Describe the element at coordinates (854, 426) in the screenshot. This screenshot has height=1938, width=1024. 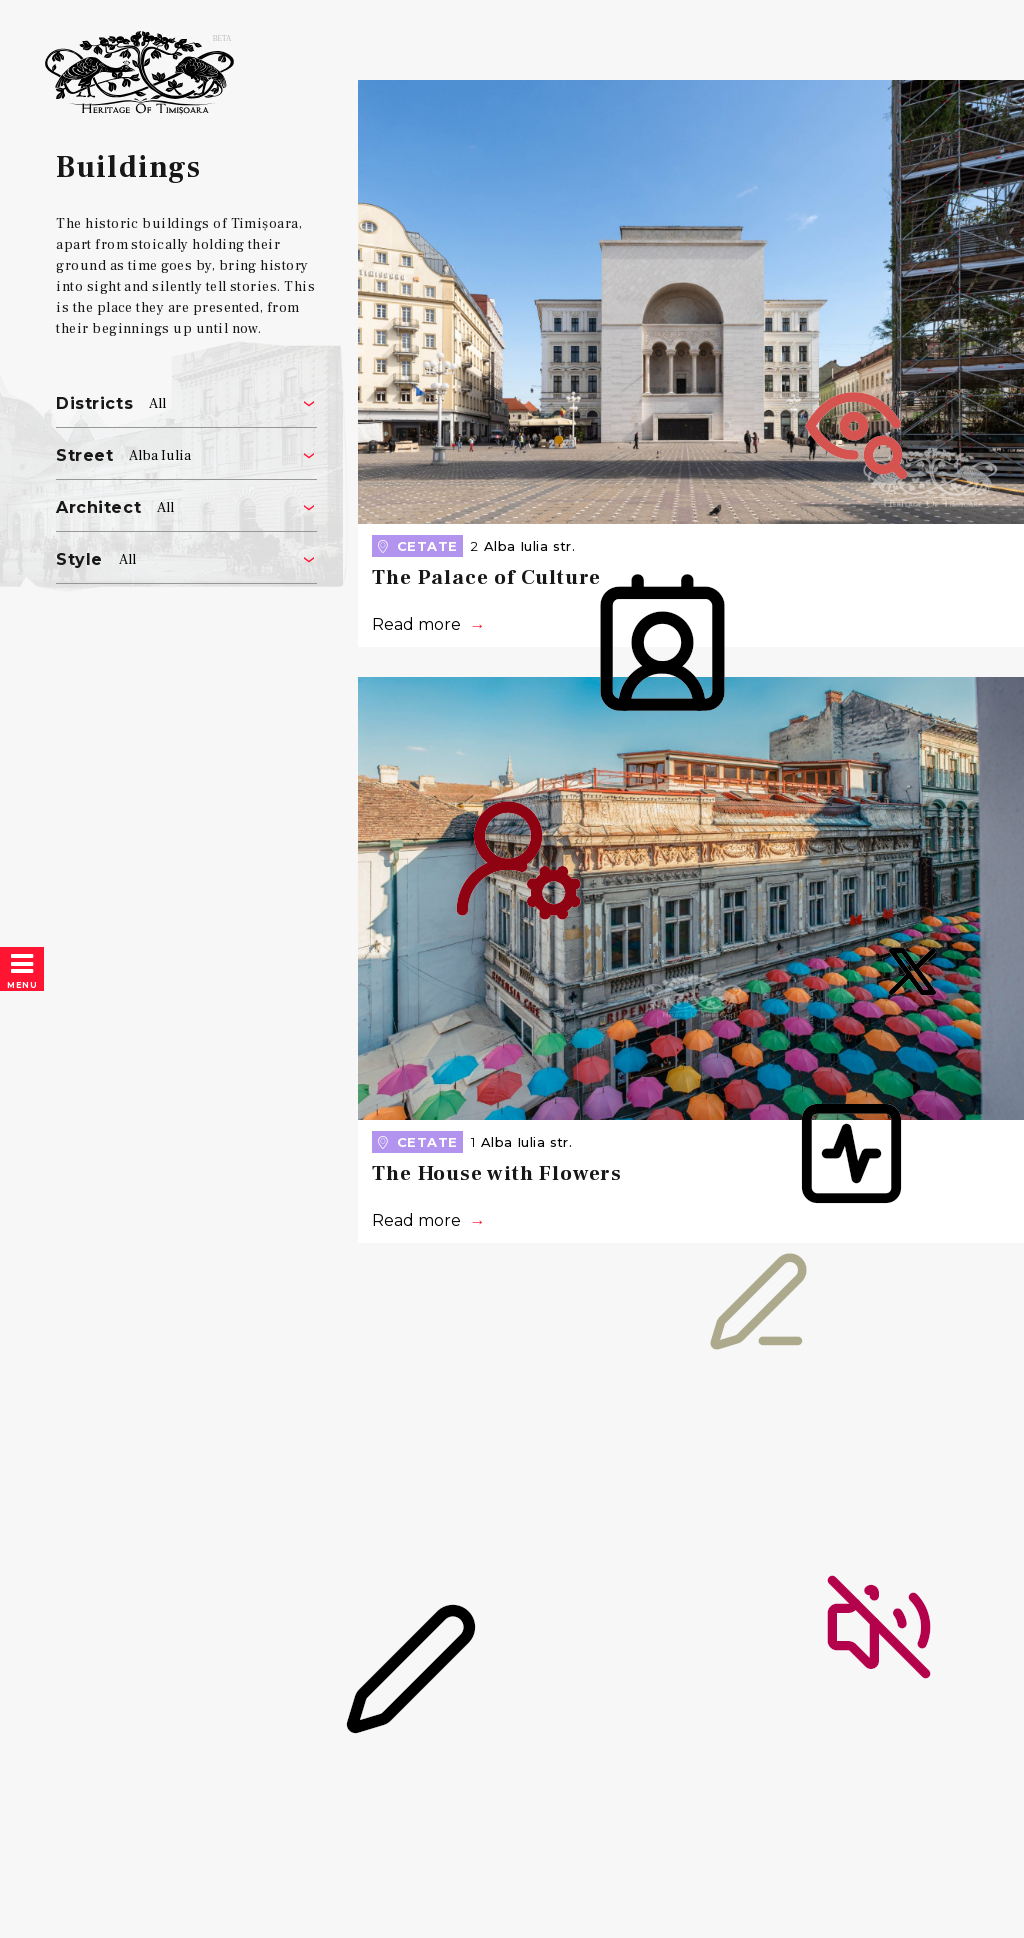
I see `search through viewed or watched items` at that location.